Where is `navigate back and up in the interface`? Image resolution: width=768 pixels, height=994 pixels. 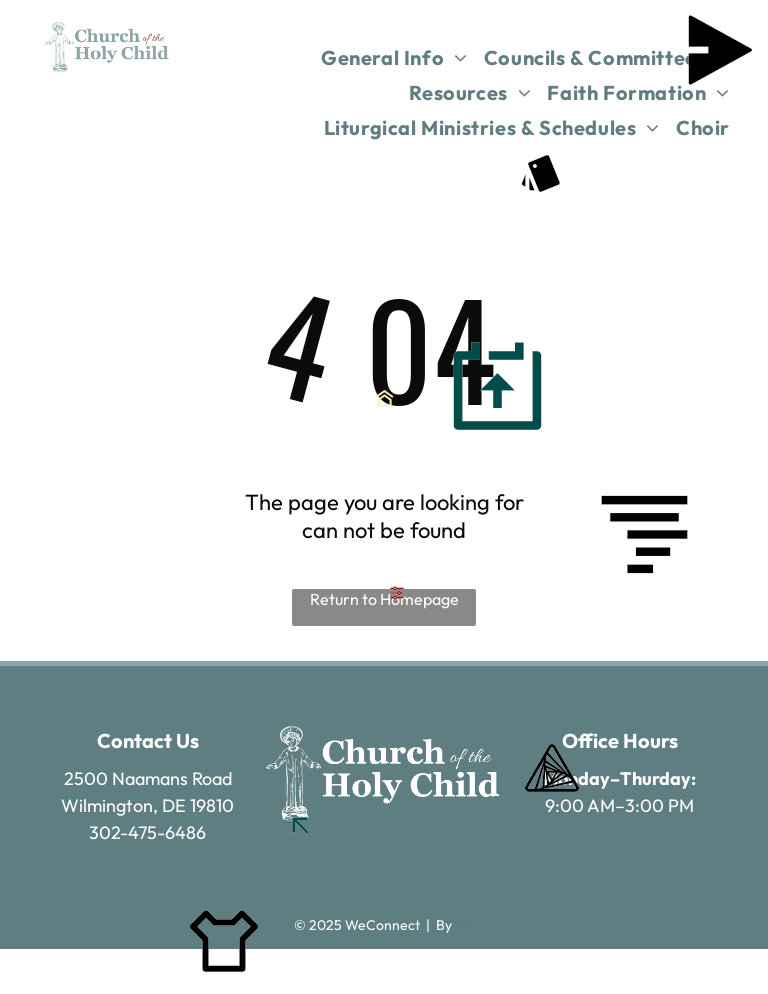 navigate back and up in the interface is located at coordinates (300, 825).